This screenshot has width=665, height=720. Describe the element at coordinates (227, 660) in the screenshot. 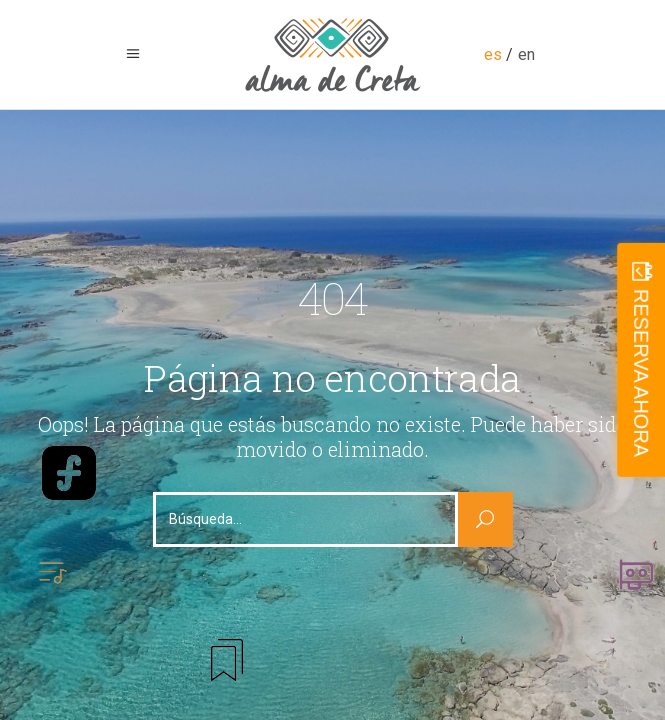

I see `view saved bookmarks` at that location.